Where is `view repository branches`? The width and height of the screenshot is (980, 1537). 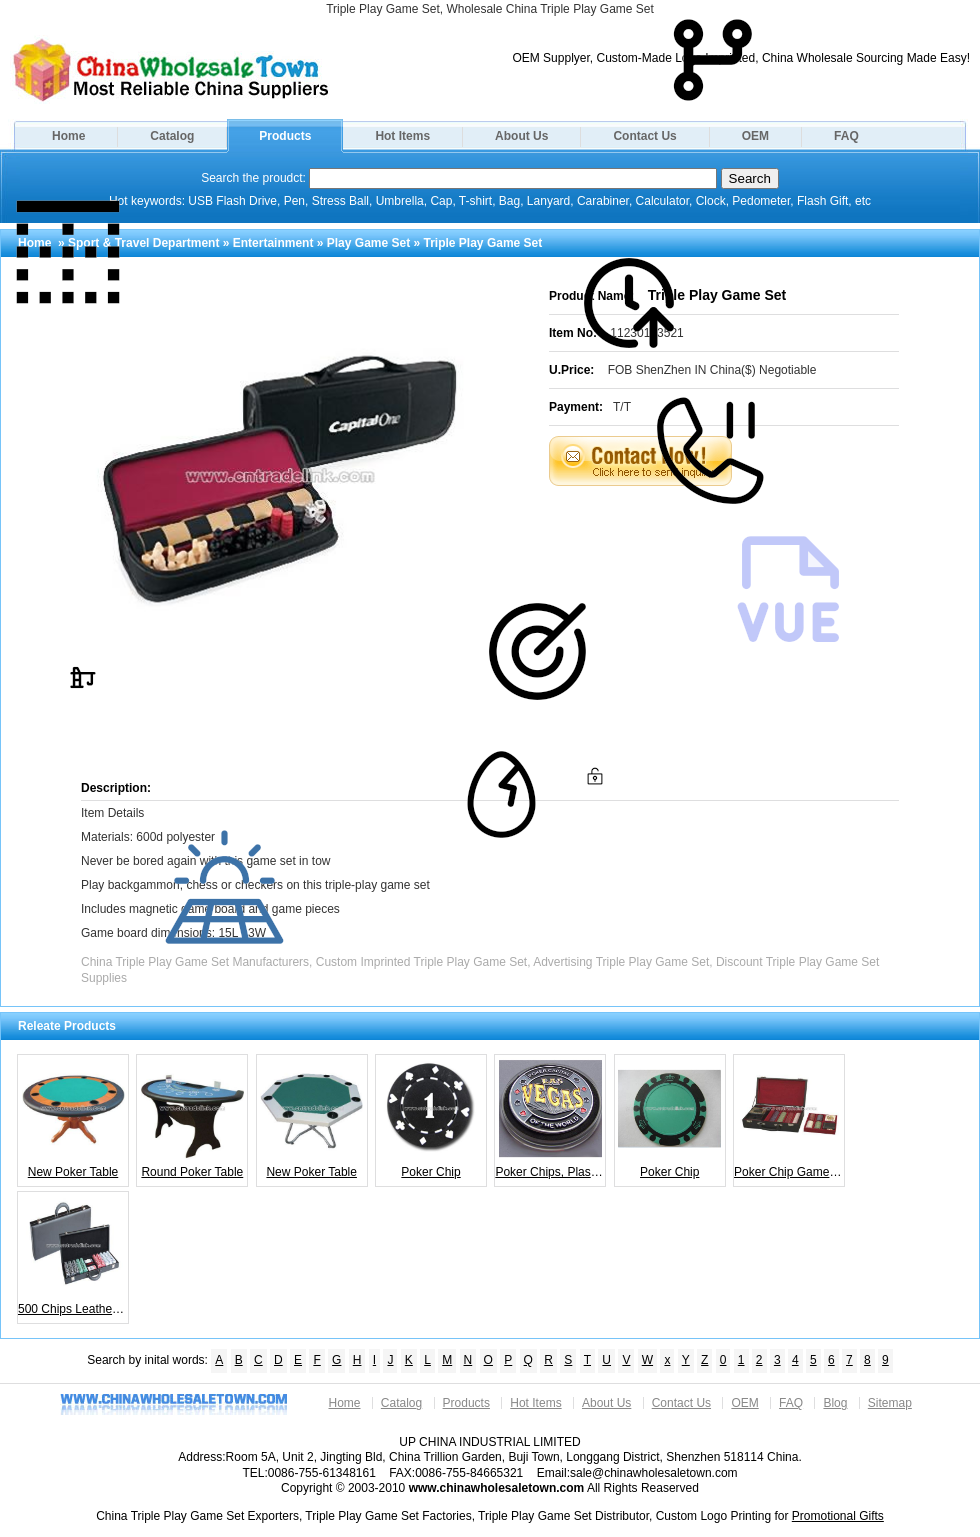 view repository branches is located at coordinates (708, 60).